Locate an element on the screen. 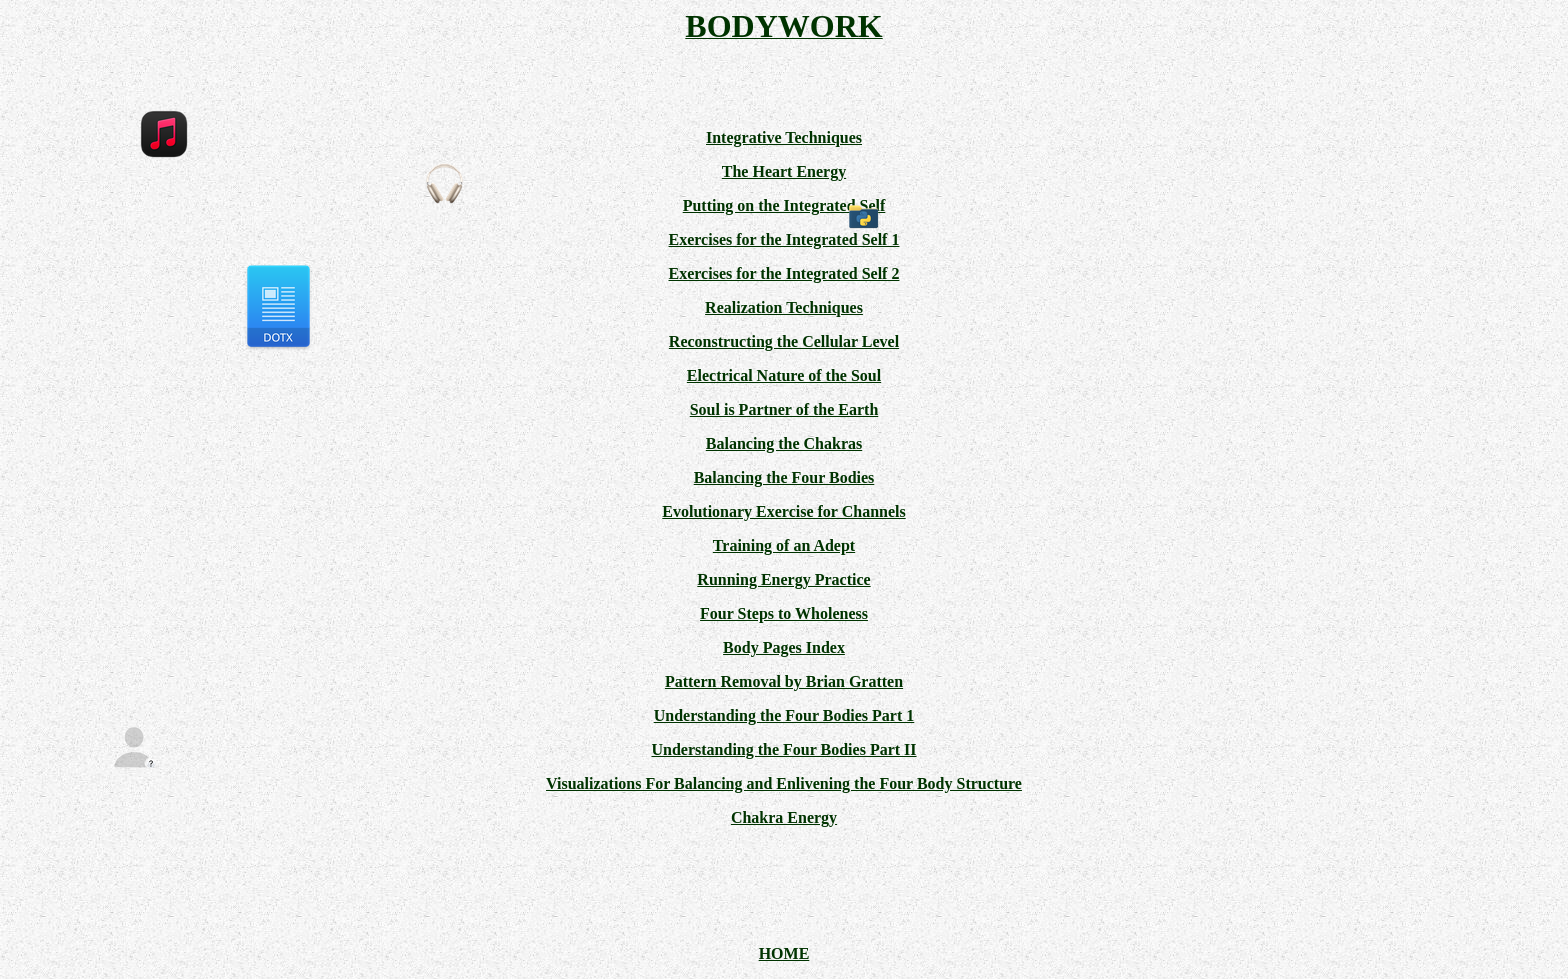  unknown or unidentified user account is located at coordinates (134, 747).